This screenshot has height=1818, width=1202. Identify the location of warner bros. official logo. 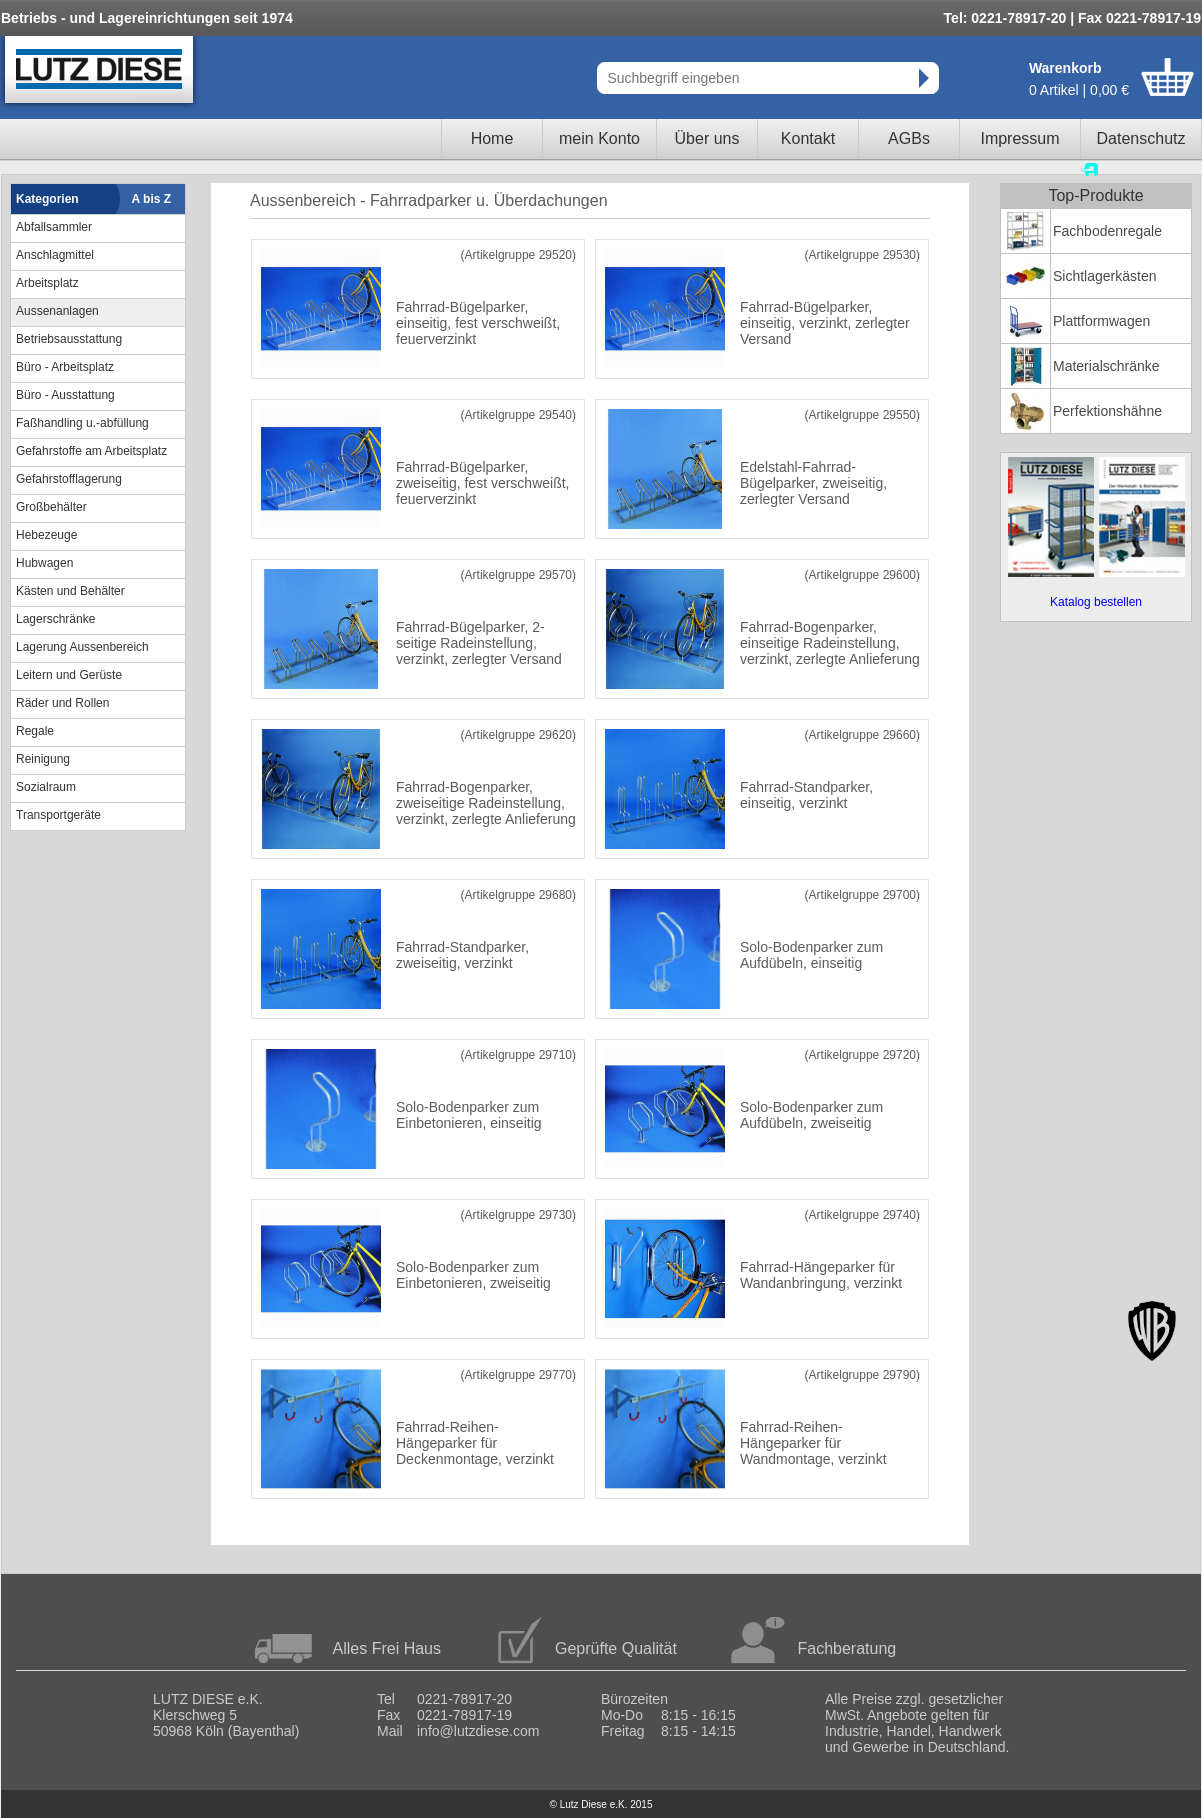
(1152, 1331).